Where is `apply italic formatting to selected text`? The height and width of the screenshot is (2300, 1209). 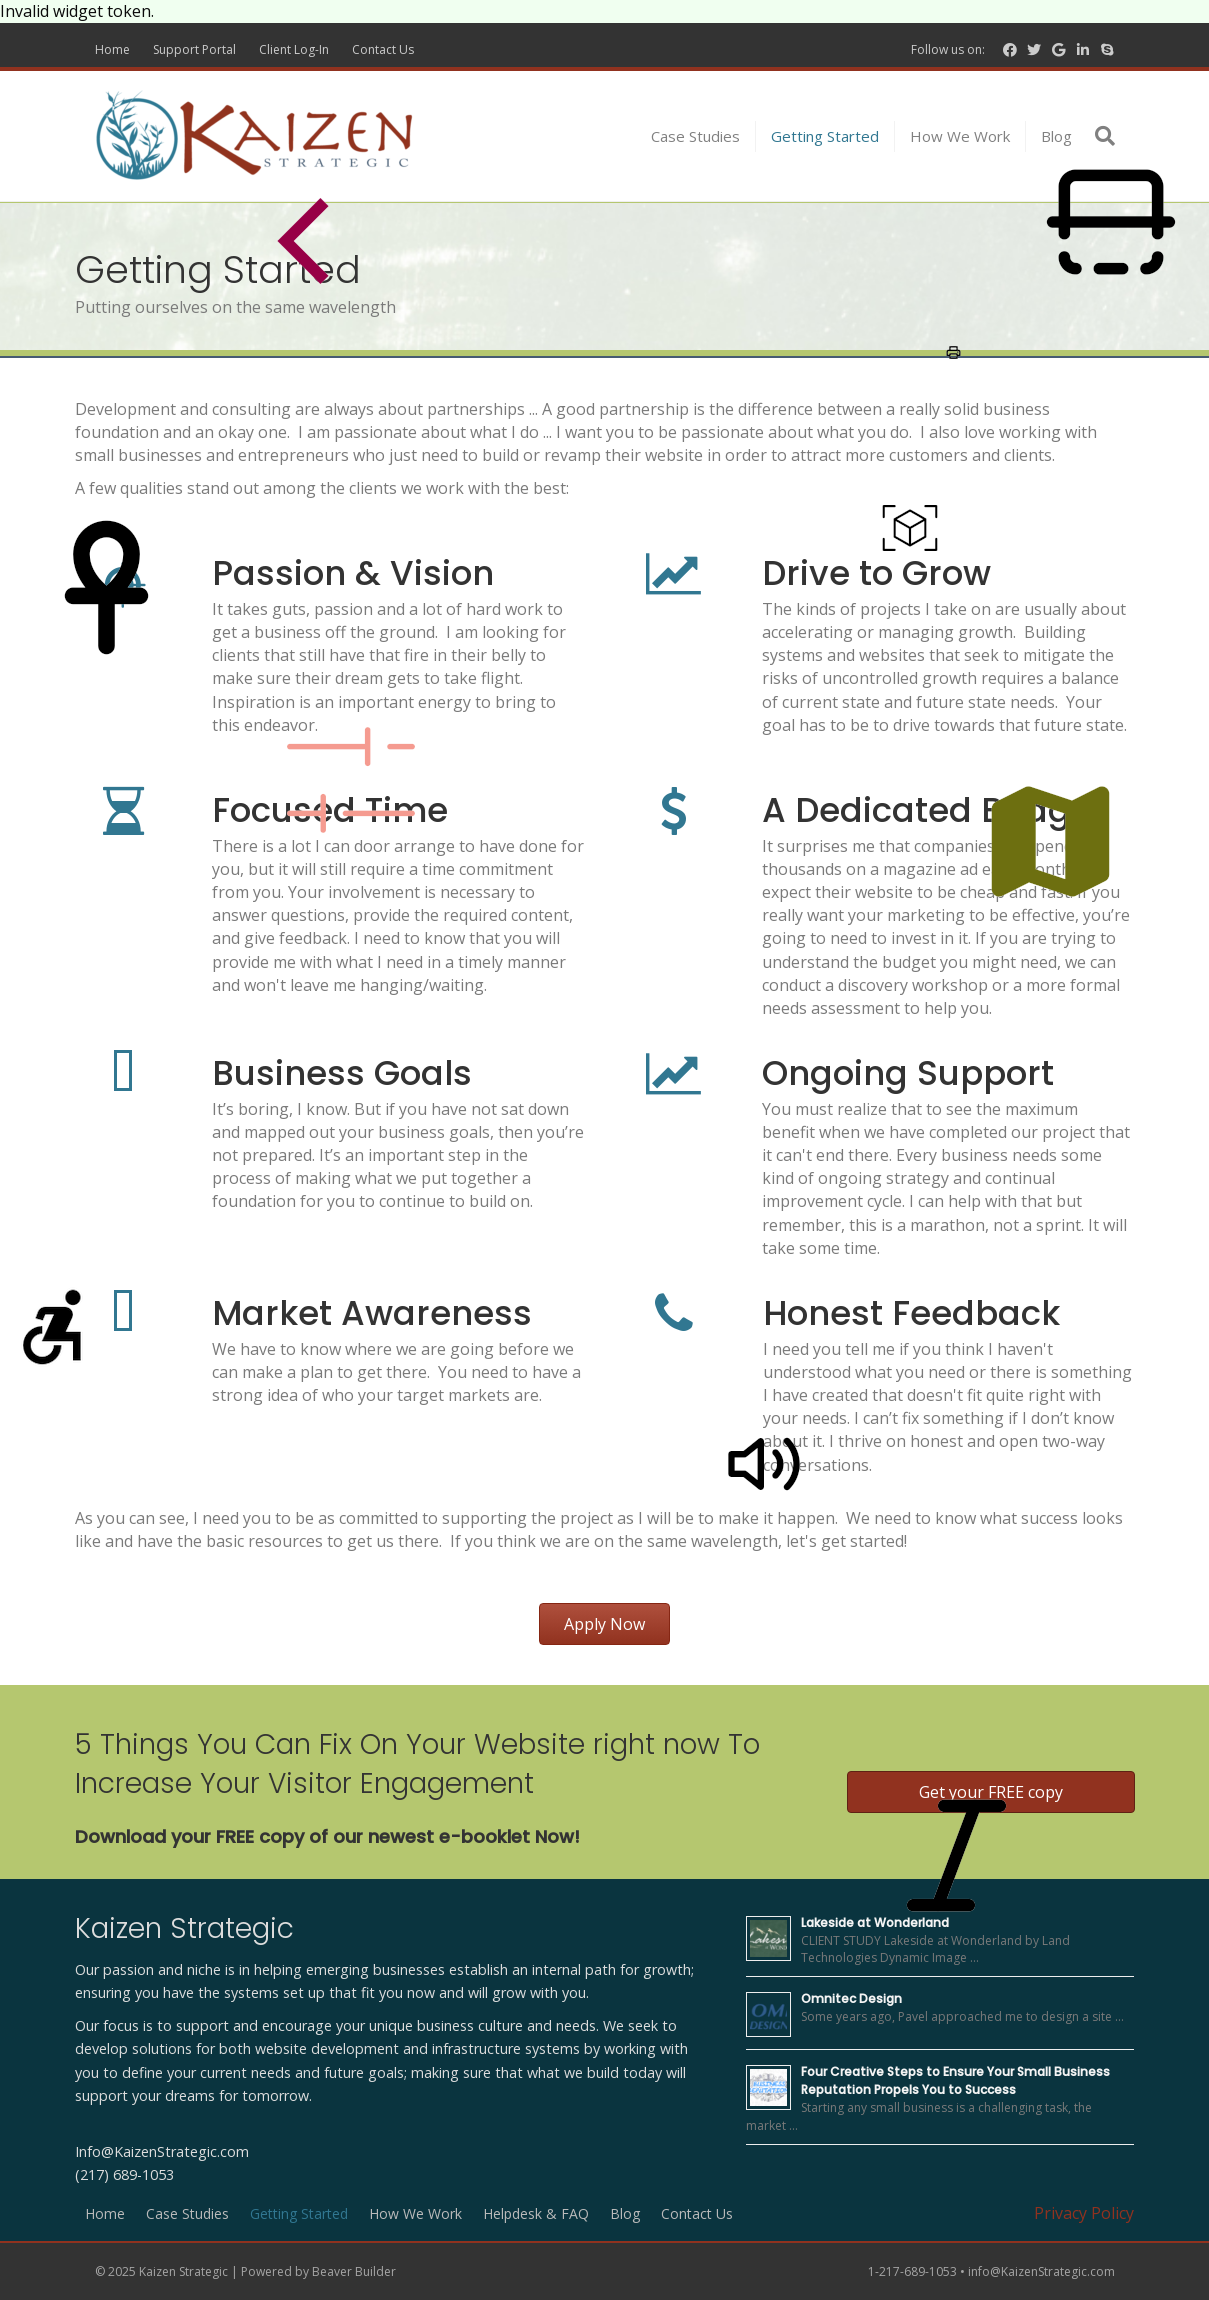
apply italic formatting to selected text is located at coordinates (956, 1855).